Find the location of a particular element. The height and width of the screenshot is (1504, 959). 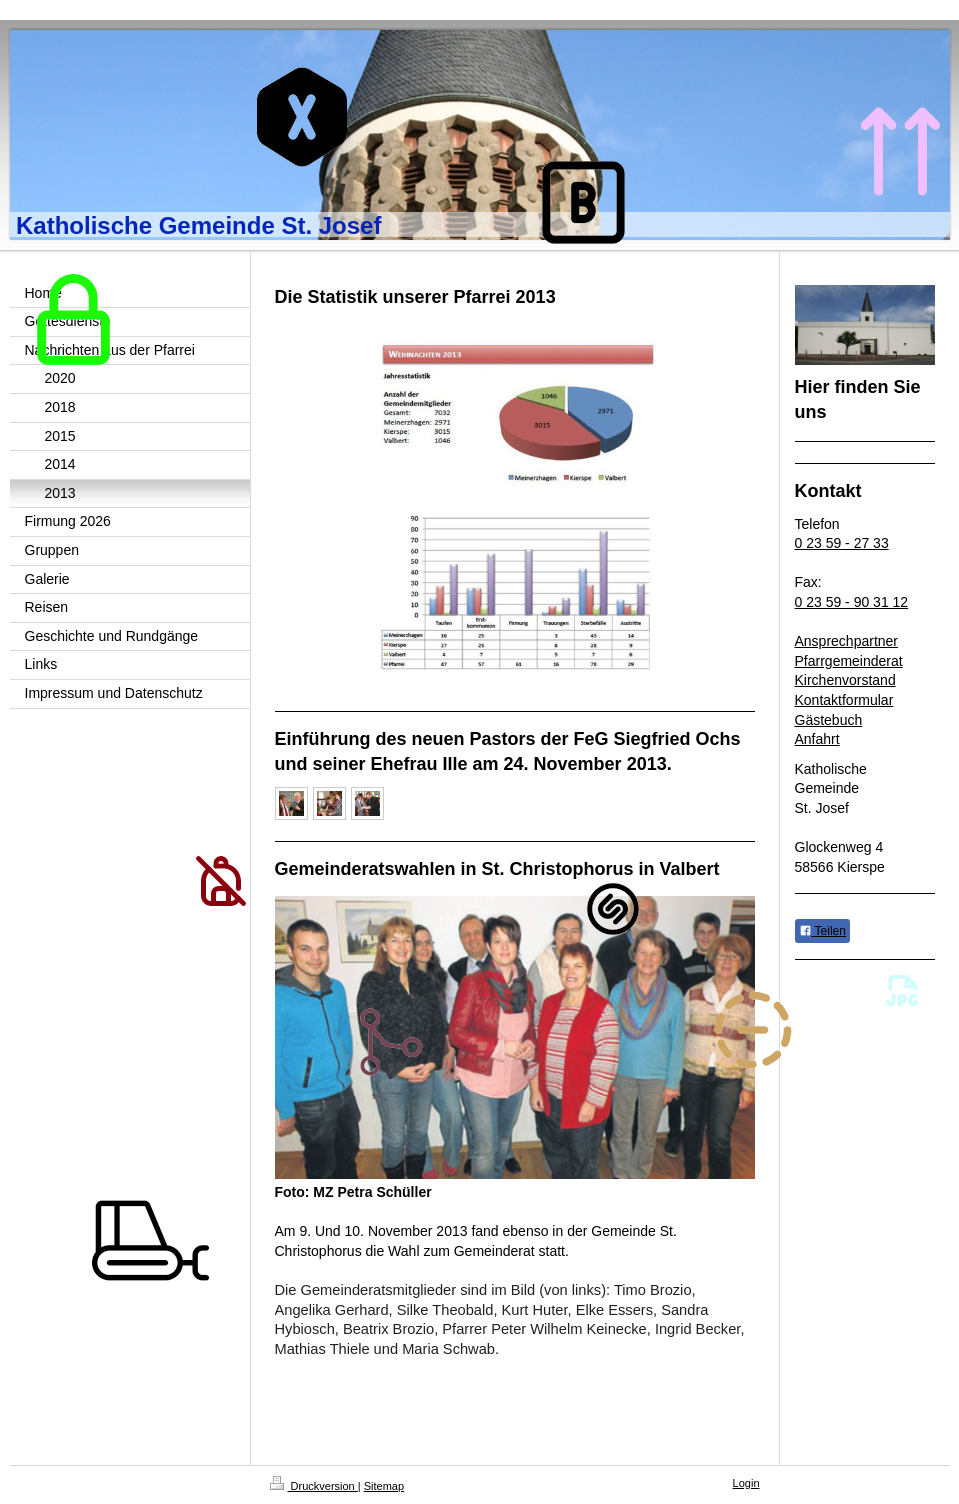

indicates a locked or secure item is located at coordinates (73, 322).